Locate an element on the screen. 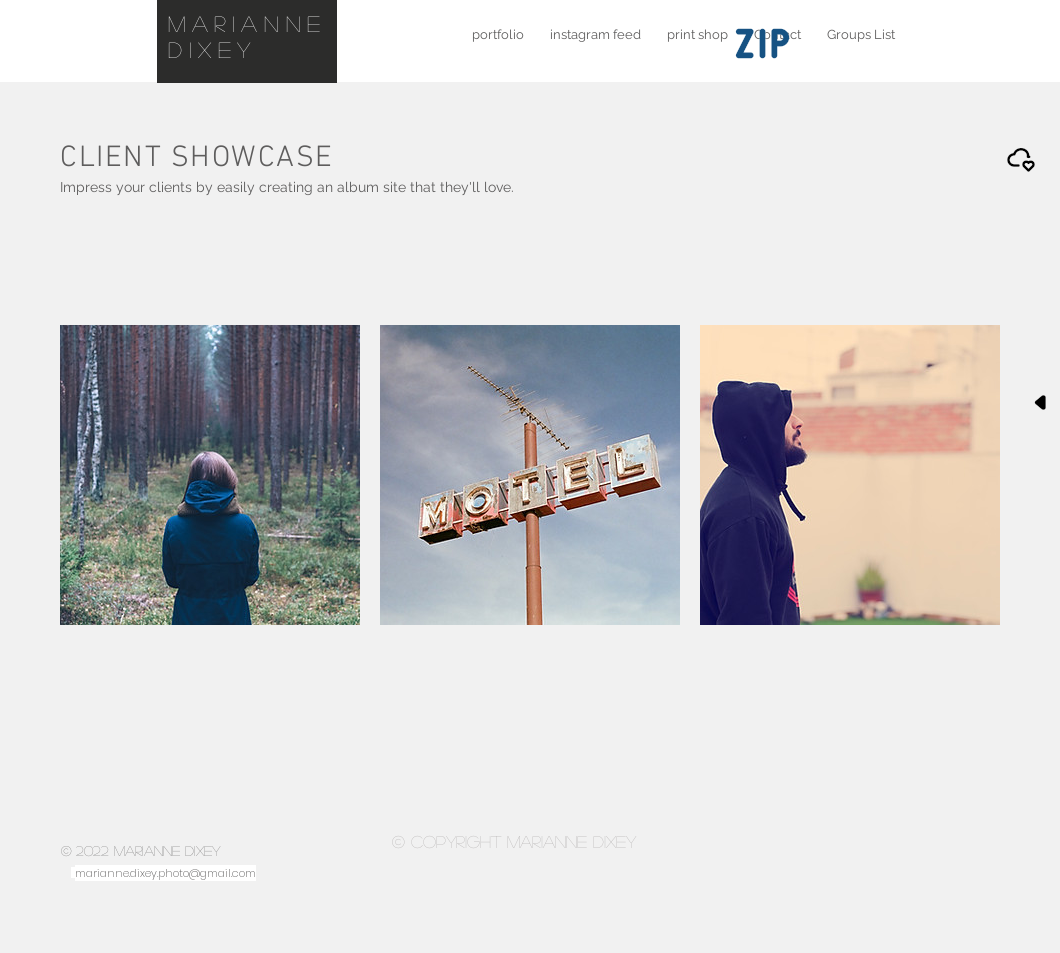 This screenshot has width=1060, height=953. go back to the previous screen is located at coordinates (1041, 402).